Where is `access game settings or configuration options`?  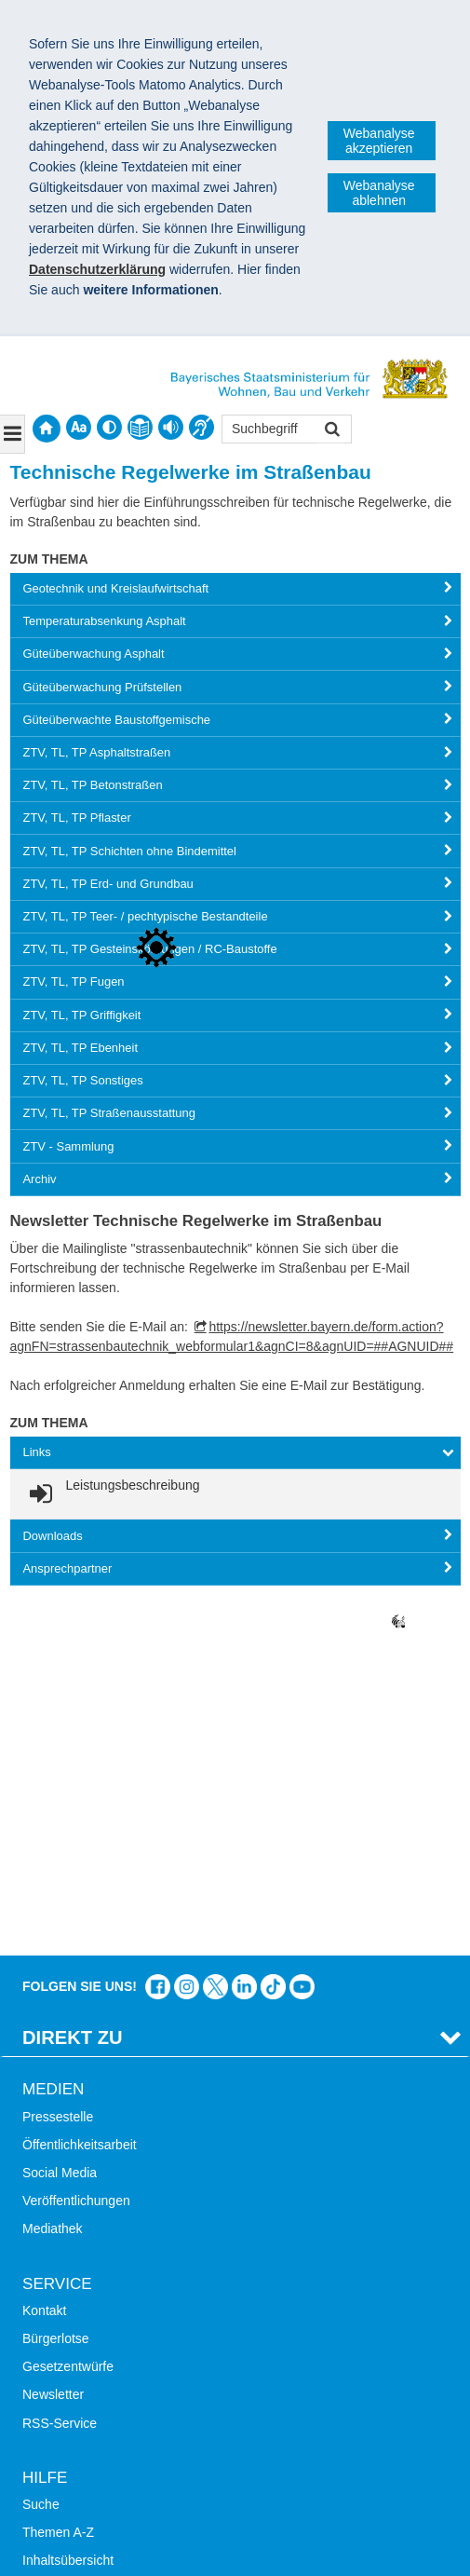 access game settings or configuration options is located at coordinates (156, 947).